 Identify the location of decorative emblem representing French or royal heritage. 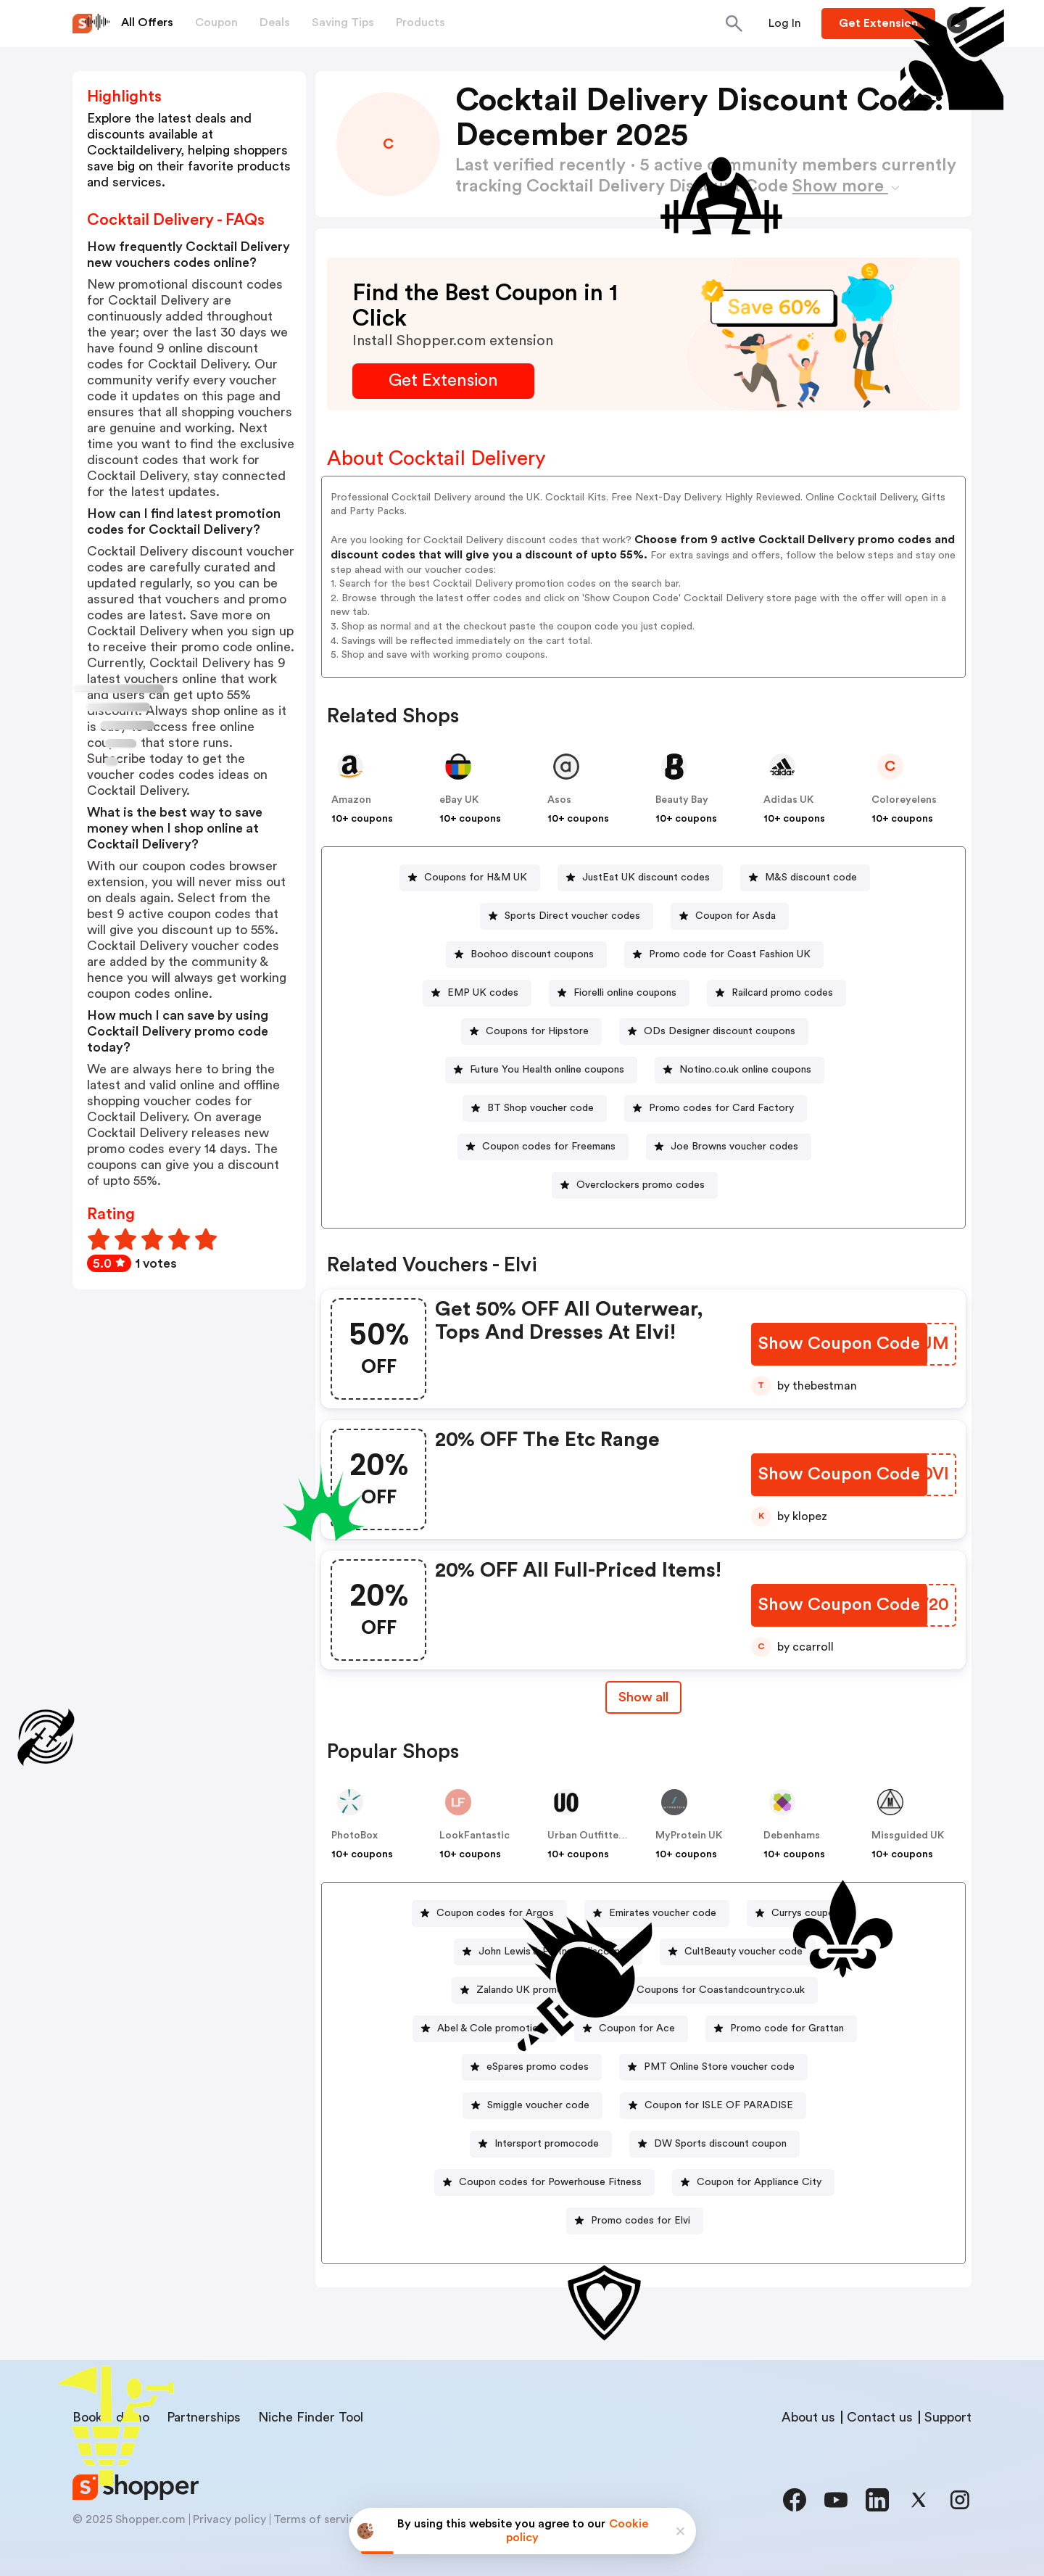
(842, 1928).